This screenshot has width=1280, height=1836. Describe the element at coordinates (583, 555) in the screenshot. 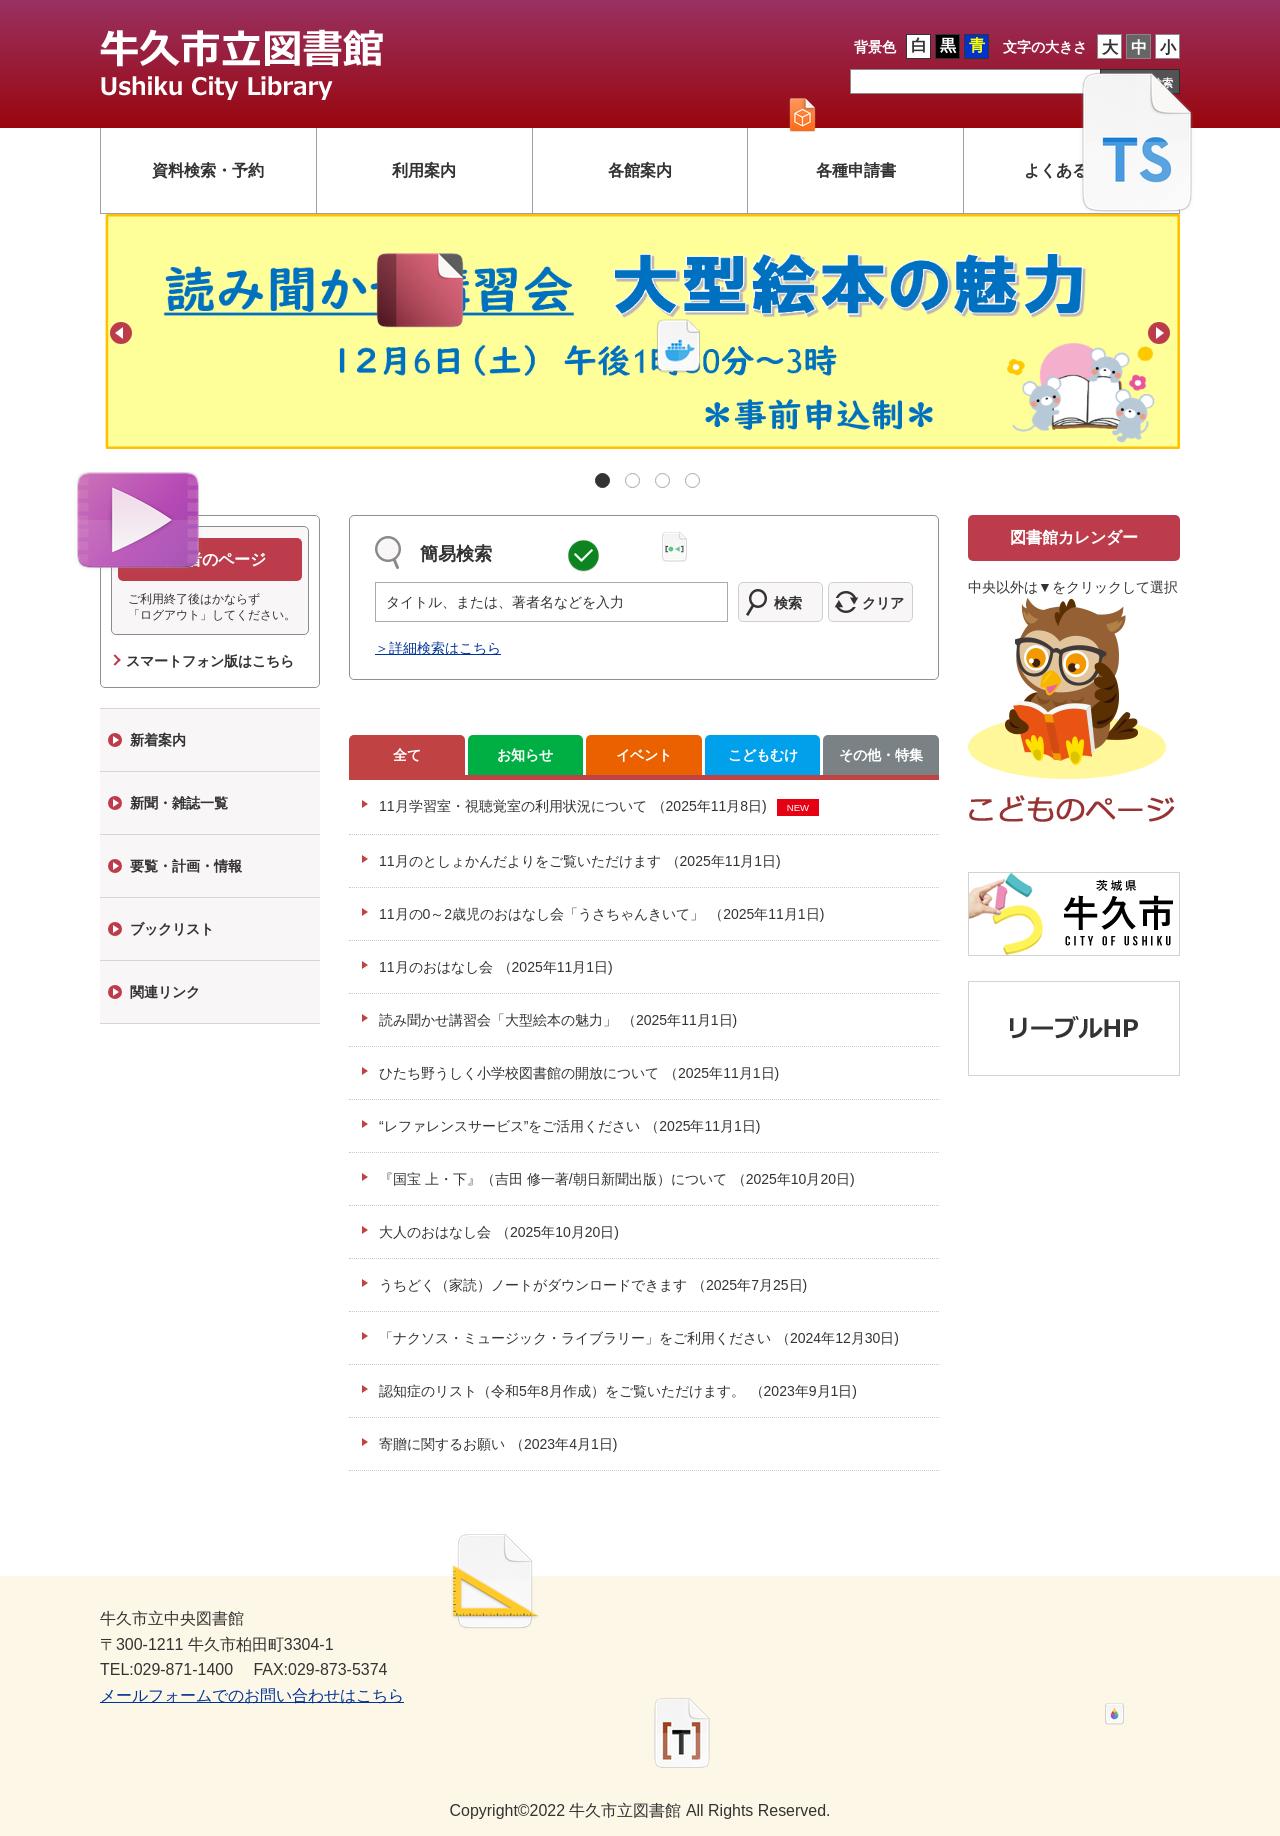

I see `indicates file or folder is fully synced` at that location.